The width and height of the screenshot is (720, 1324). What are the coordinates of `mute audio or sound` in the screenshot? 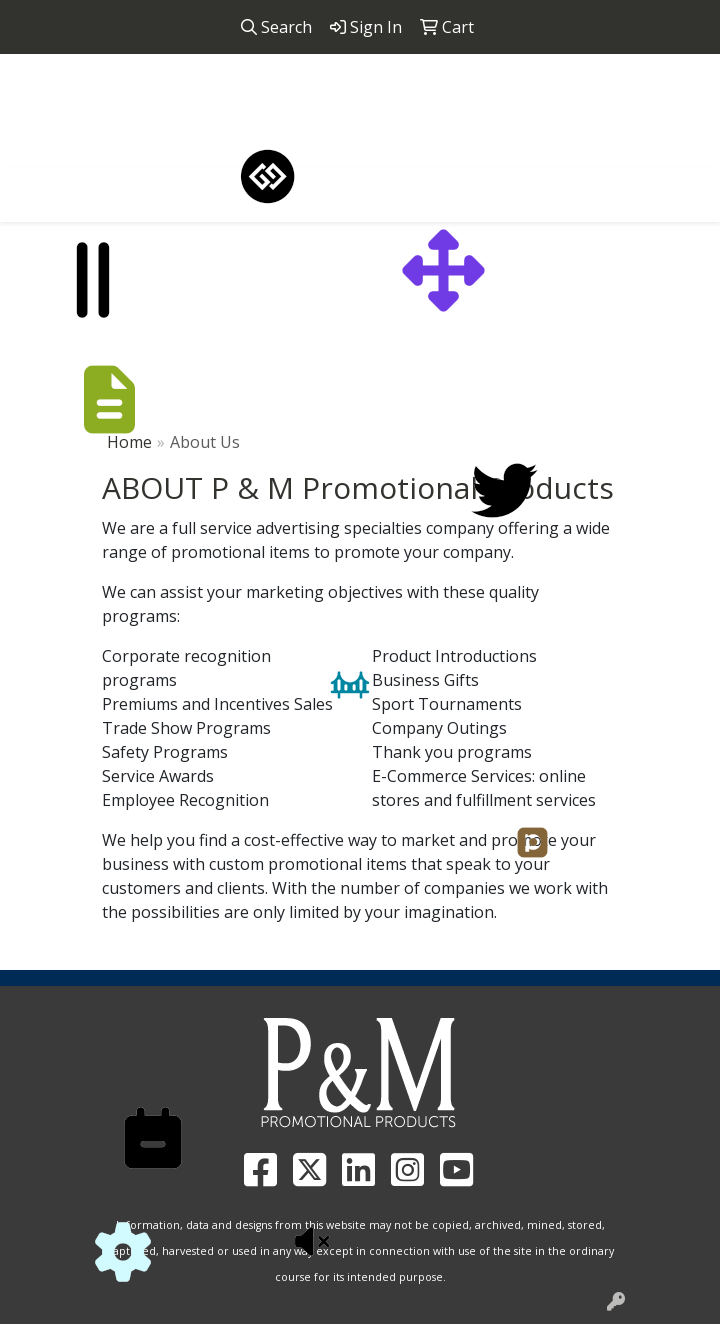 It's located at (313, 1241).